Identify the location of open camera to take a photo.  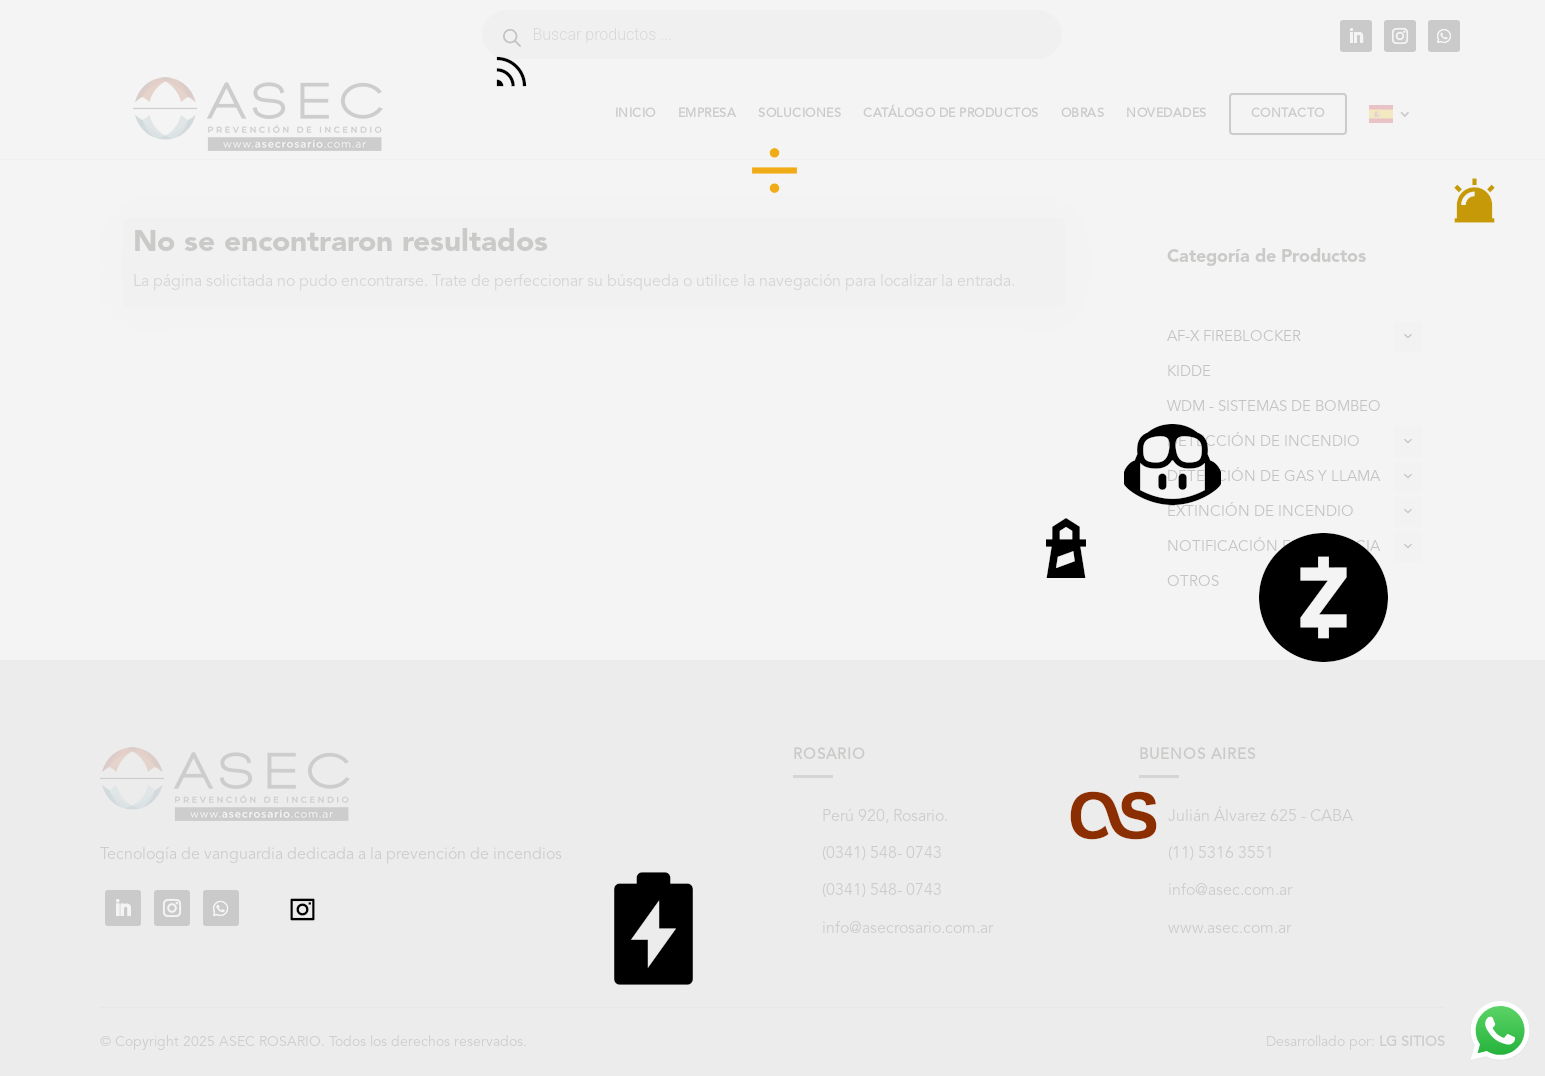
(302, 909).